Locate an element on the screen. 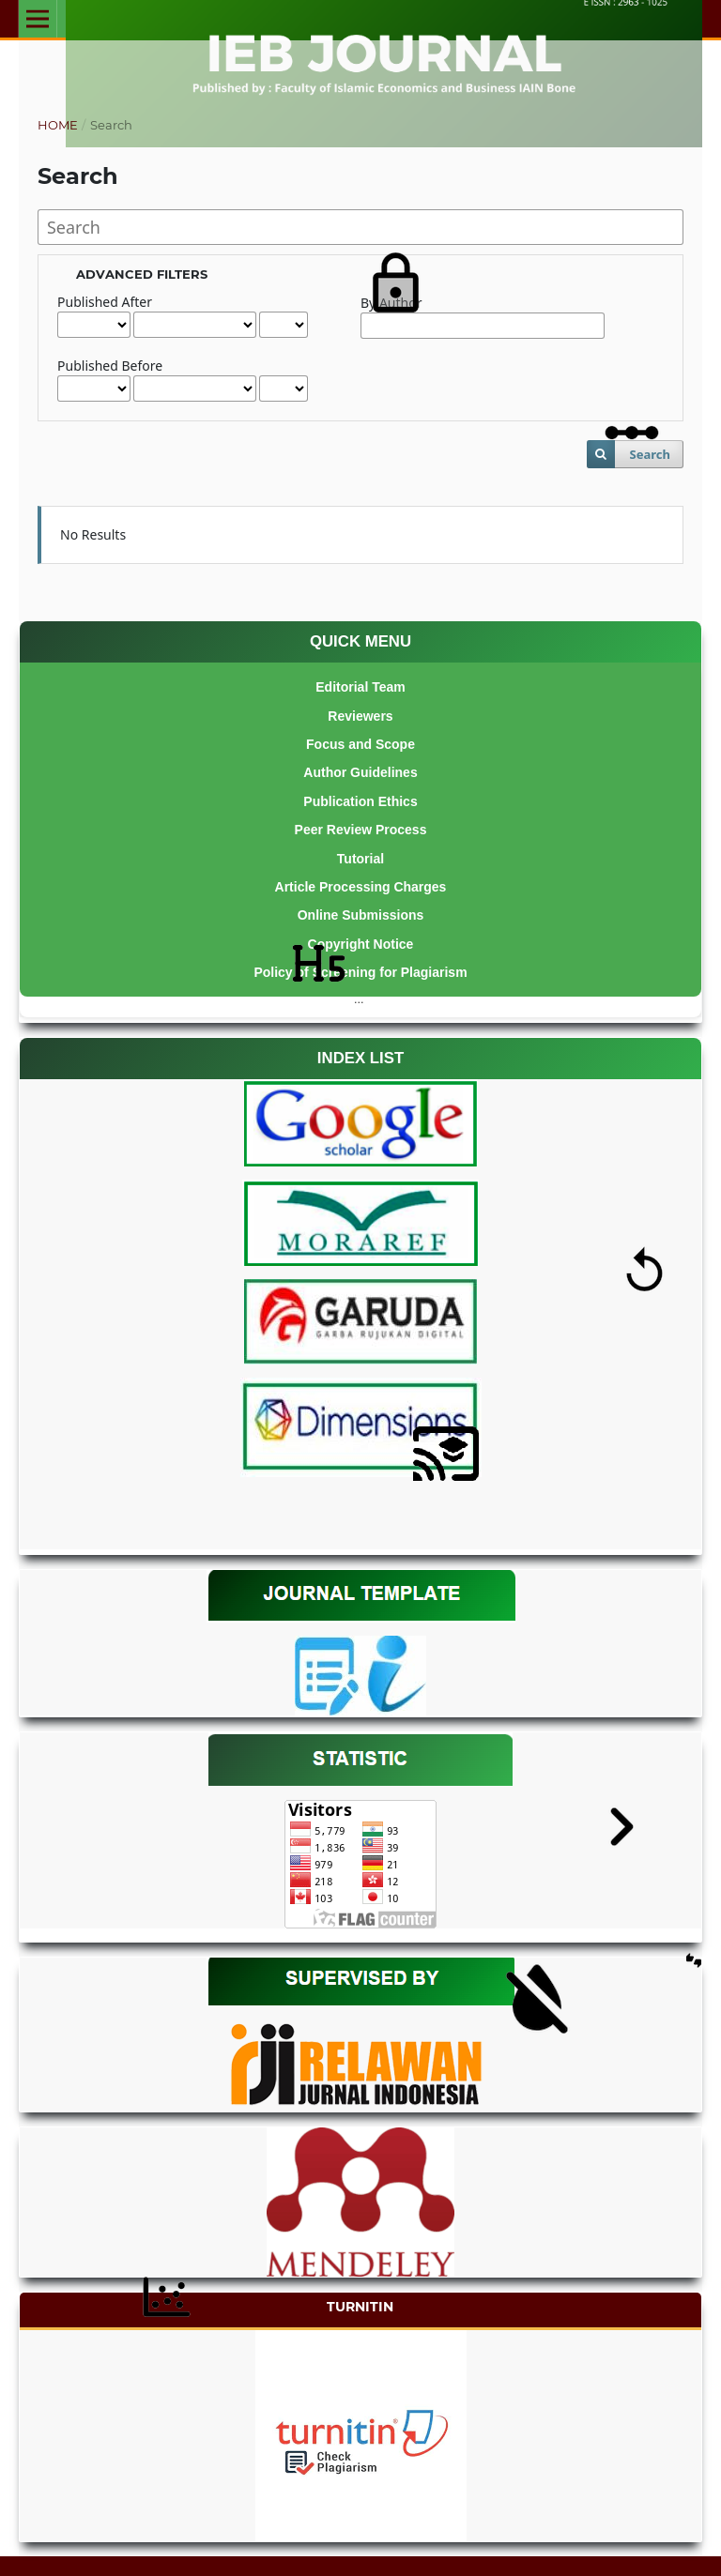  replay or restart current media is located at coordinates (644, 1271).